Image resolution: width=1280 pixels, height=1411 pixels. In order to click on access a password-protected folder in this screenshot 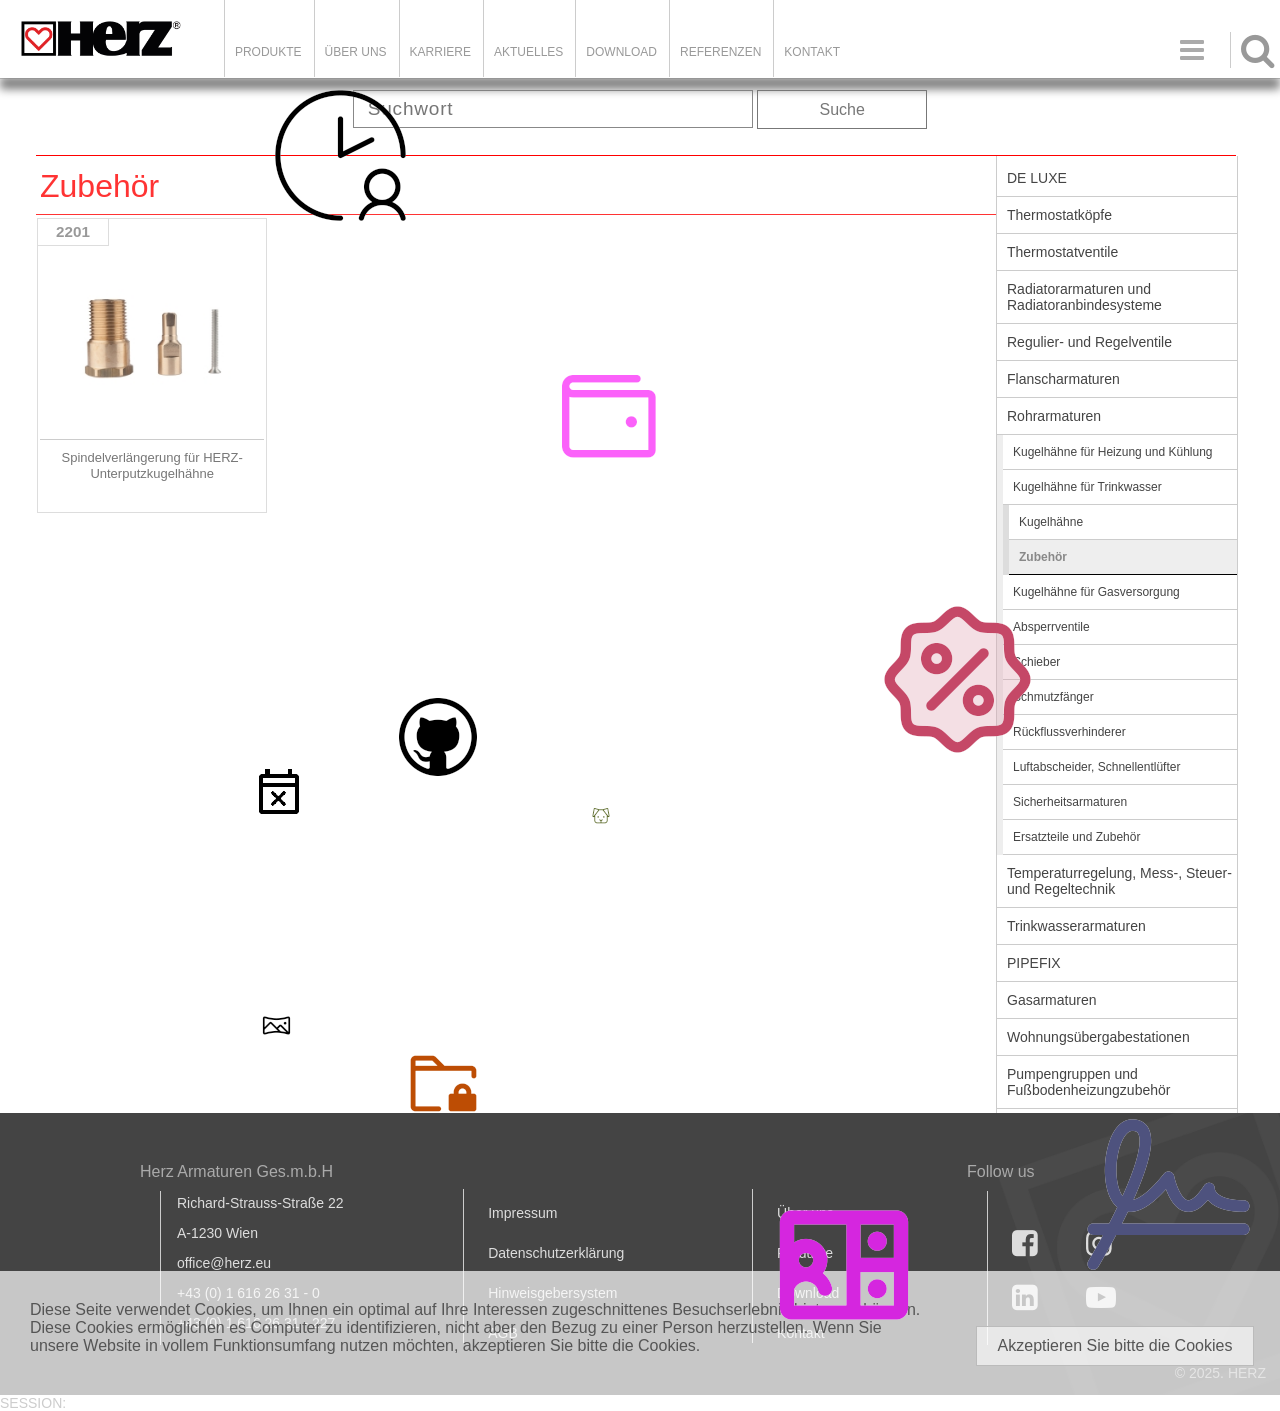, I will do `click(443, 1083)`.